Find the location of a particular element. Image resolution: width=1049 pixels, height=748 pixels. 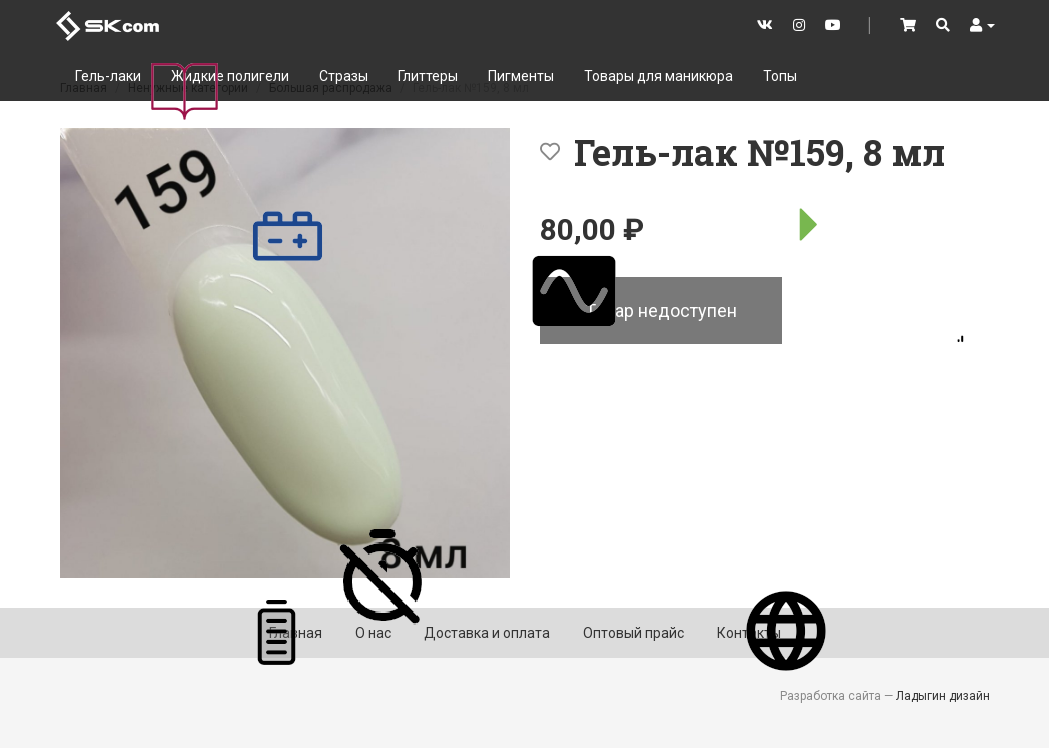

check vehicle battery status is located at coordinates (287, 238).